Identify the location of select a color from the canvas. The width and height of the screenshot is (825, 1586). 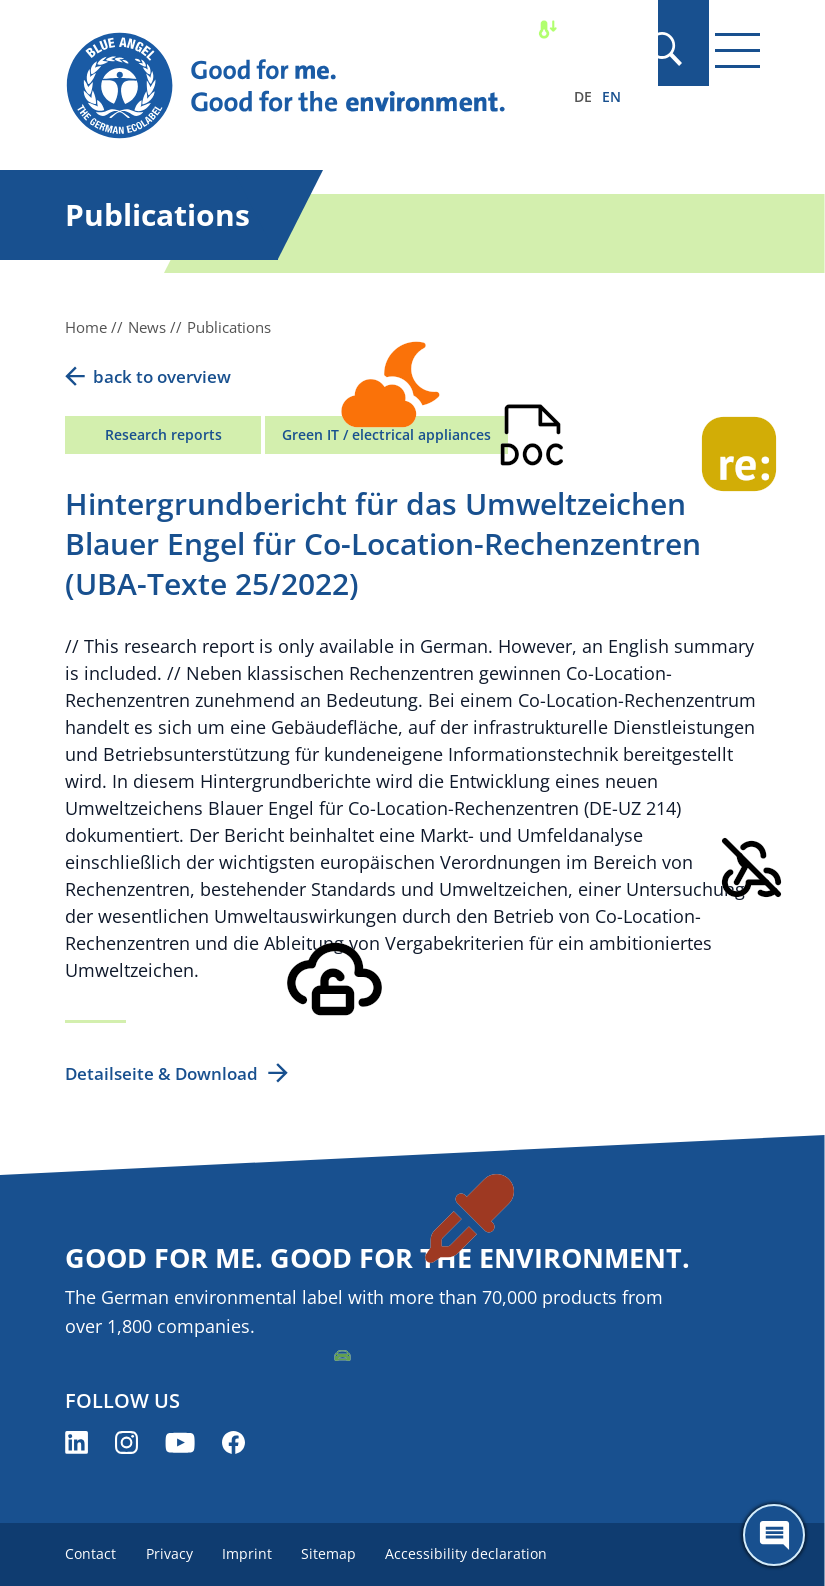
(469, 1218).